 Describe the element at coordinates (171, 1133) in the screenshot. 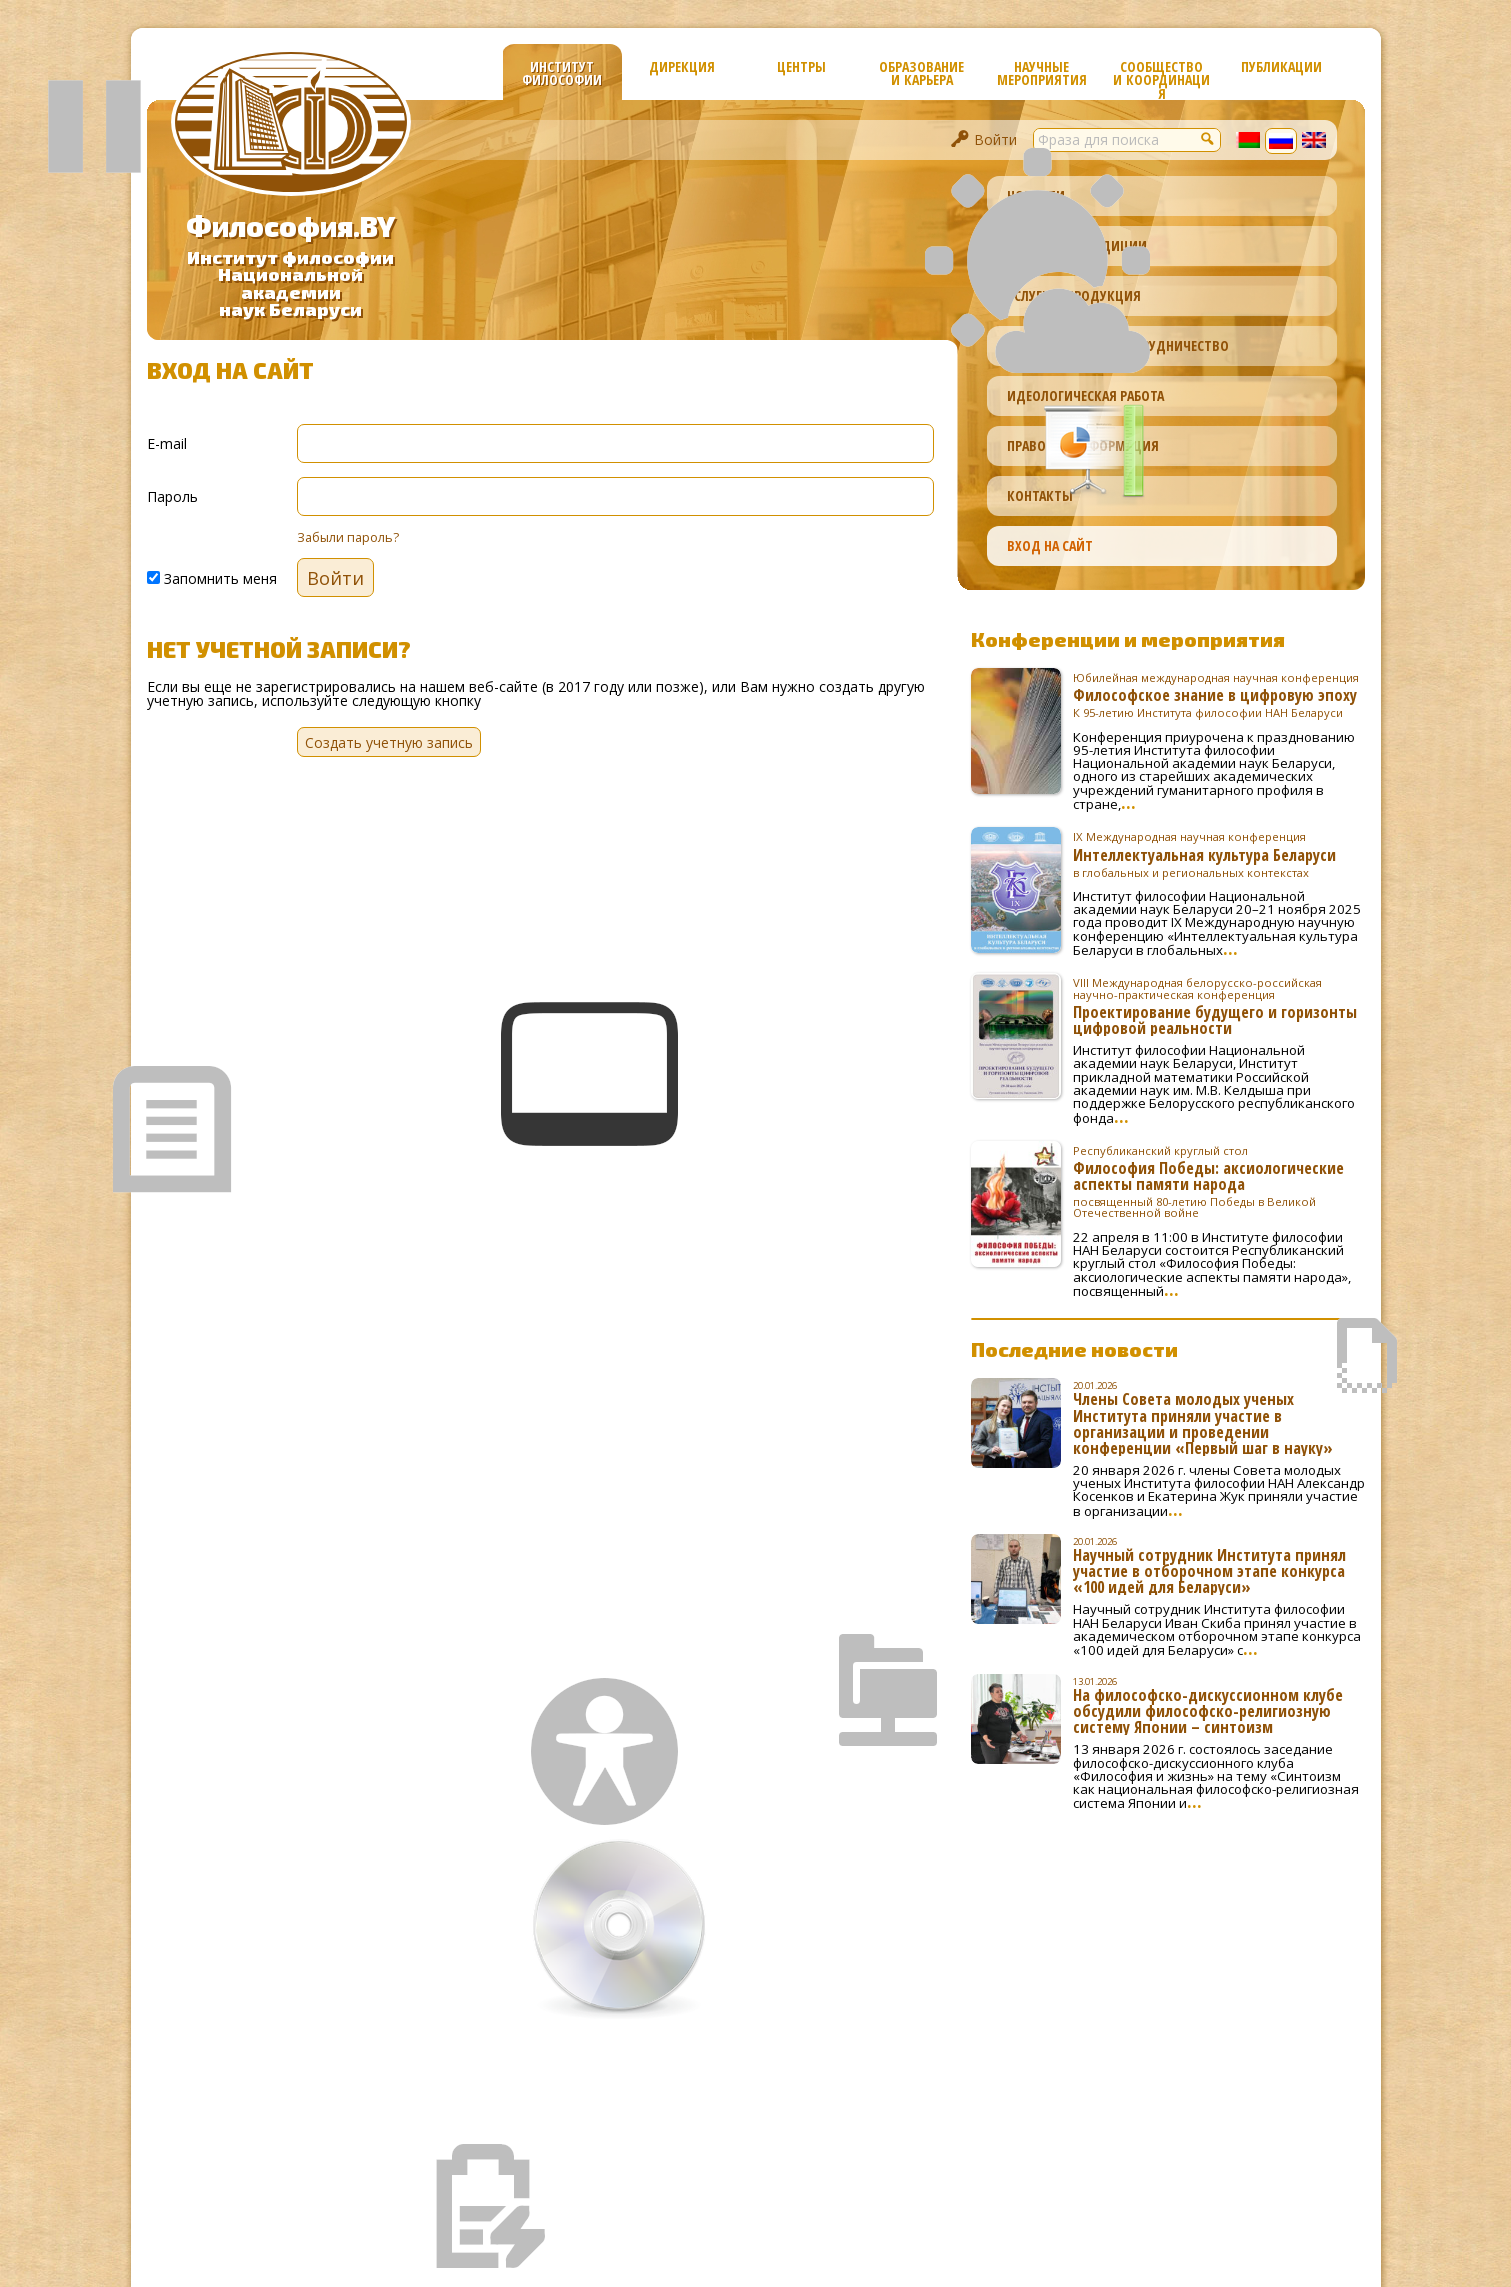

I see `access multi-disk or RAID storage drive` at that location.